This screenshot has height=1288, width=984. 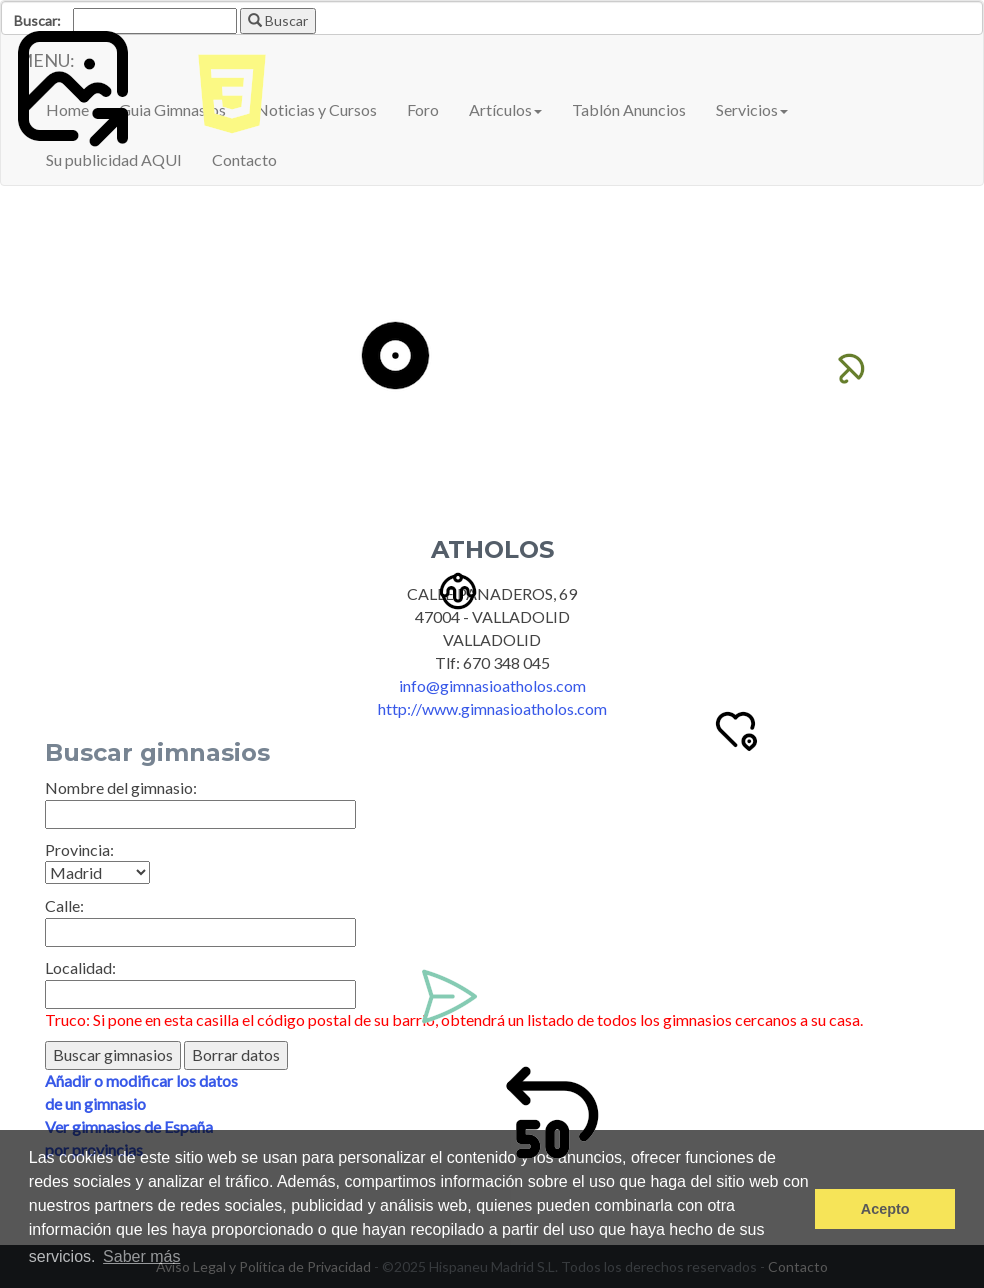 I want to click on rewind 50 seconds backward, so click(x=550, y=1115).